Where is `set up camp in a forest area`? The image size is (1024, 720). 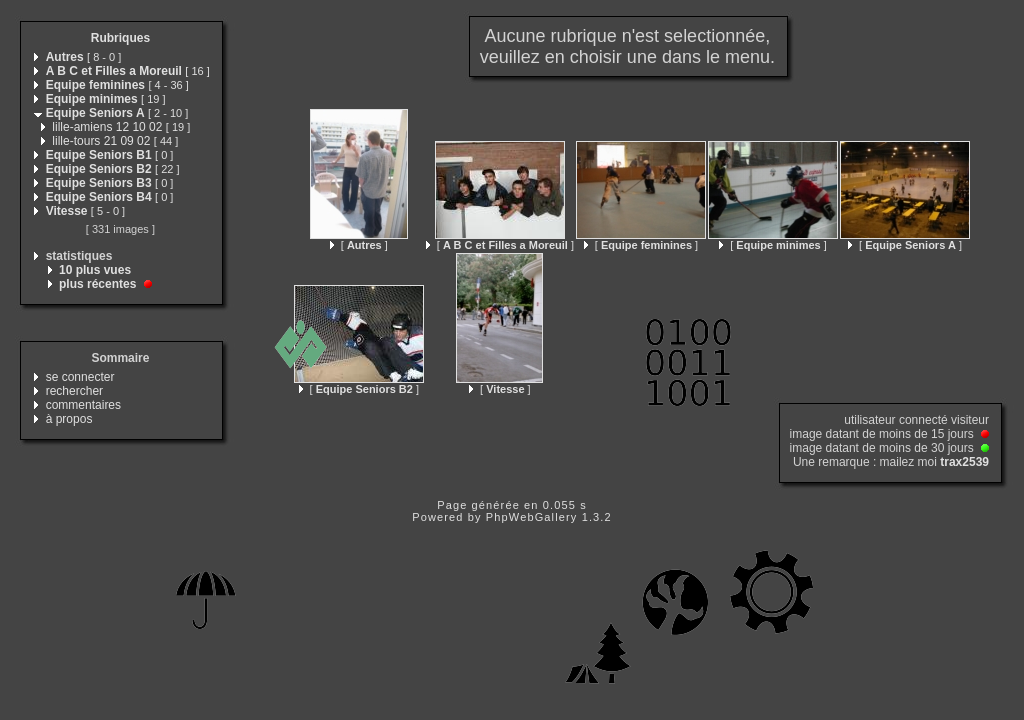
set up camp in a forest area is located at coordinates (598, 653).